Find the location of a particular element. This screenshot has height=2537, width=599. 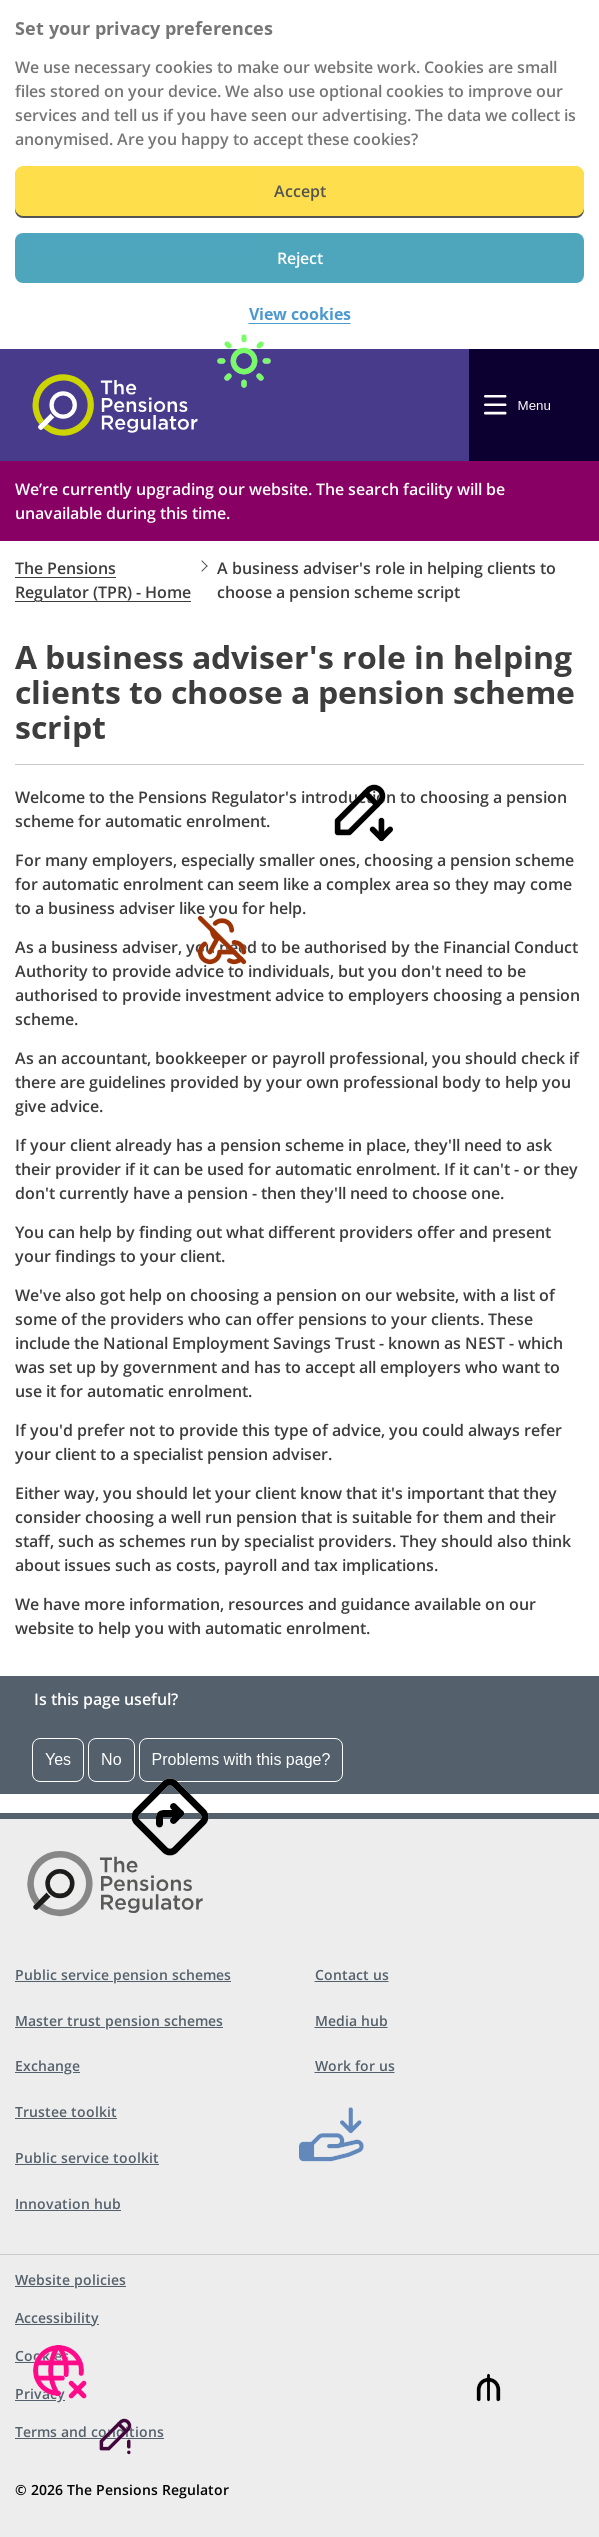

indicates upcoming turn or direction change is located at coordinates (170, 1817).